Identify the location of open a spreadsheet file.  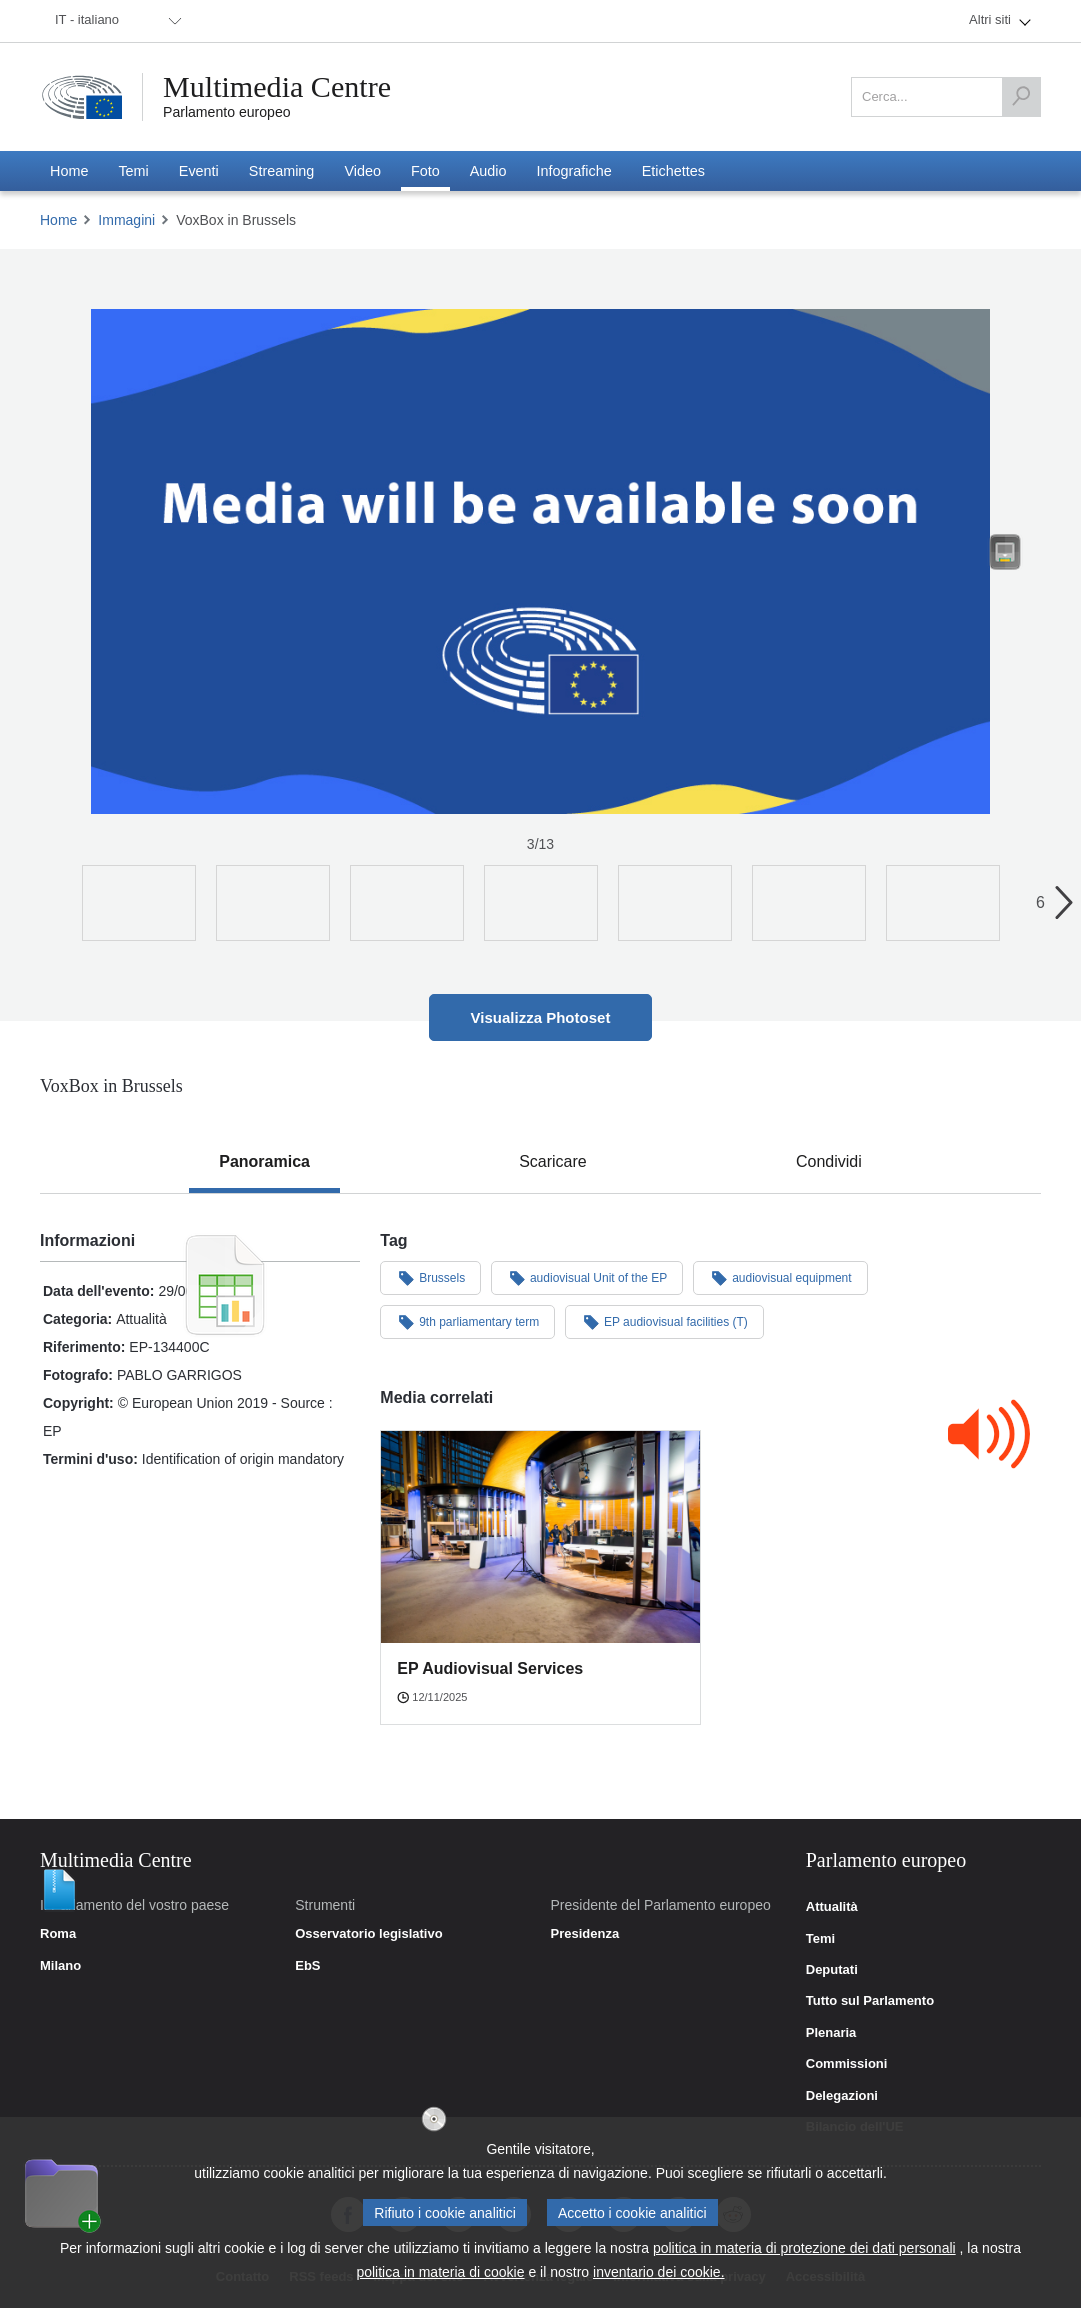
(225, 1285).